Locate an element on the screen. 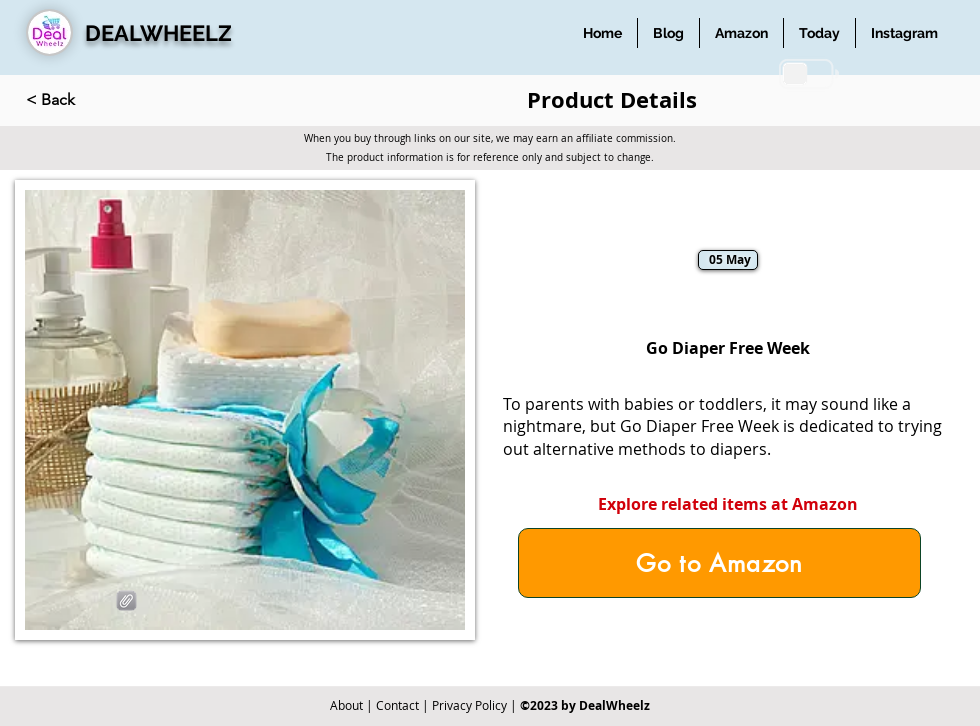  open office or productivity applications is located at coordinates (126, 600).